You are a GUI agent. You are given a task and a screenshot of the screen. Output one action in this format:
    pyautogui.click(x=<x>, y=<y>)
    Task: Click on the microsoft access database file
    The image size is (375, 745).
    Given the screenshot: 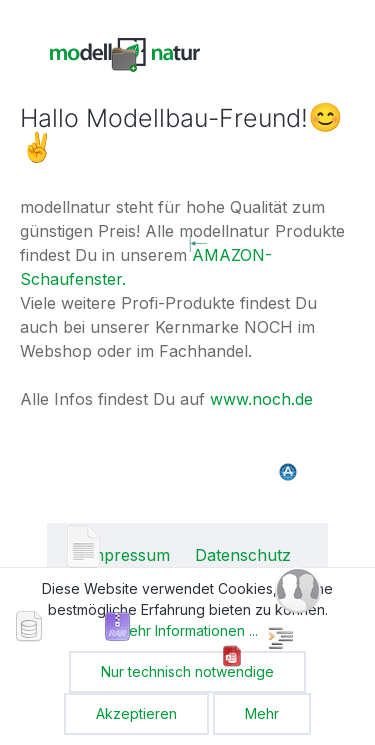 What is the action you would take?
    pyautogui.click(x=232, y=656)
    